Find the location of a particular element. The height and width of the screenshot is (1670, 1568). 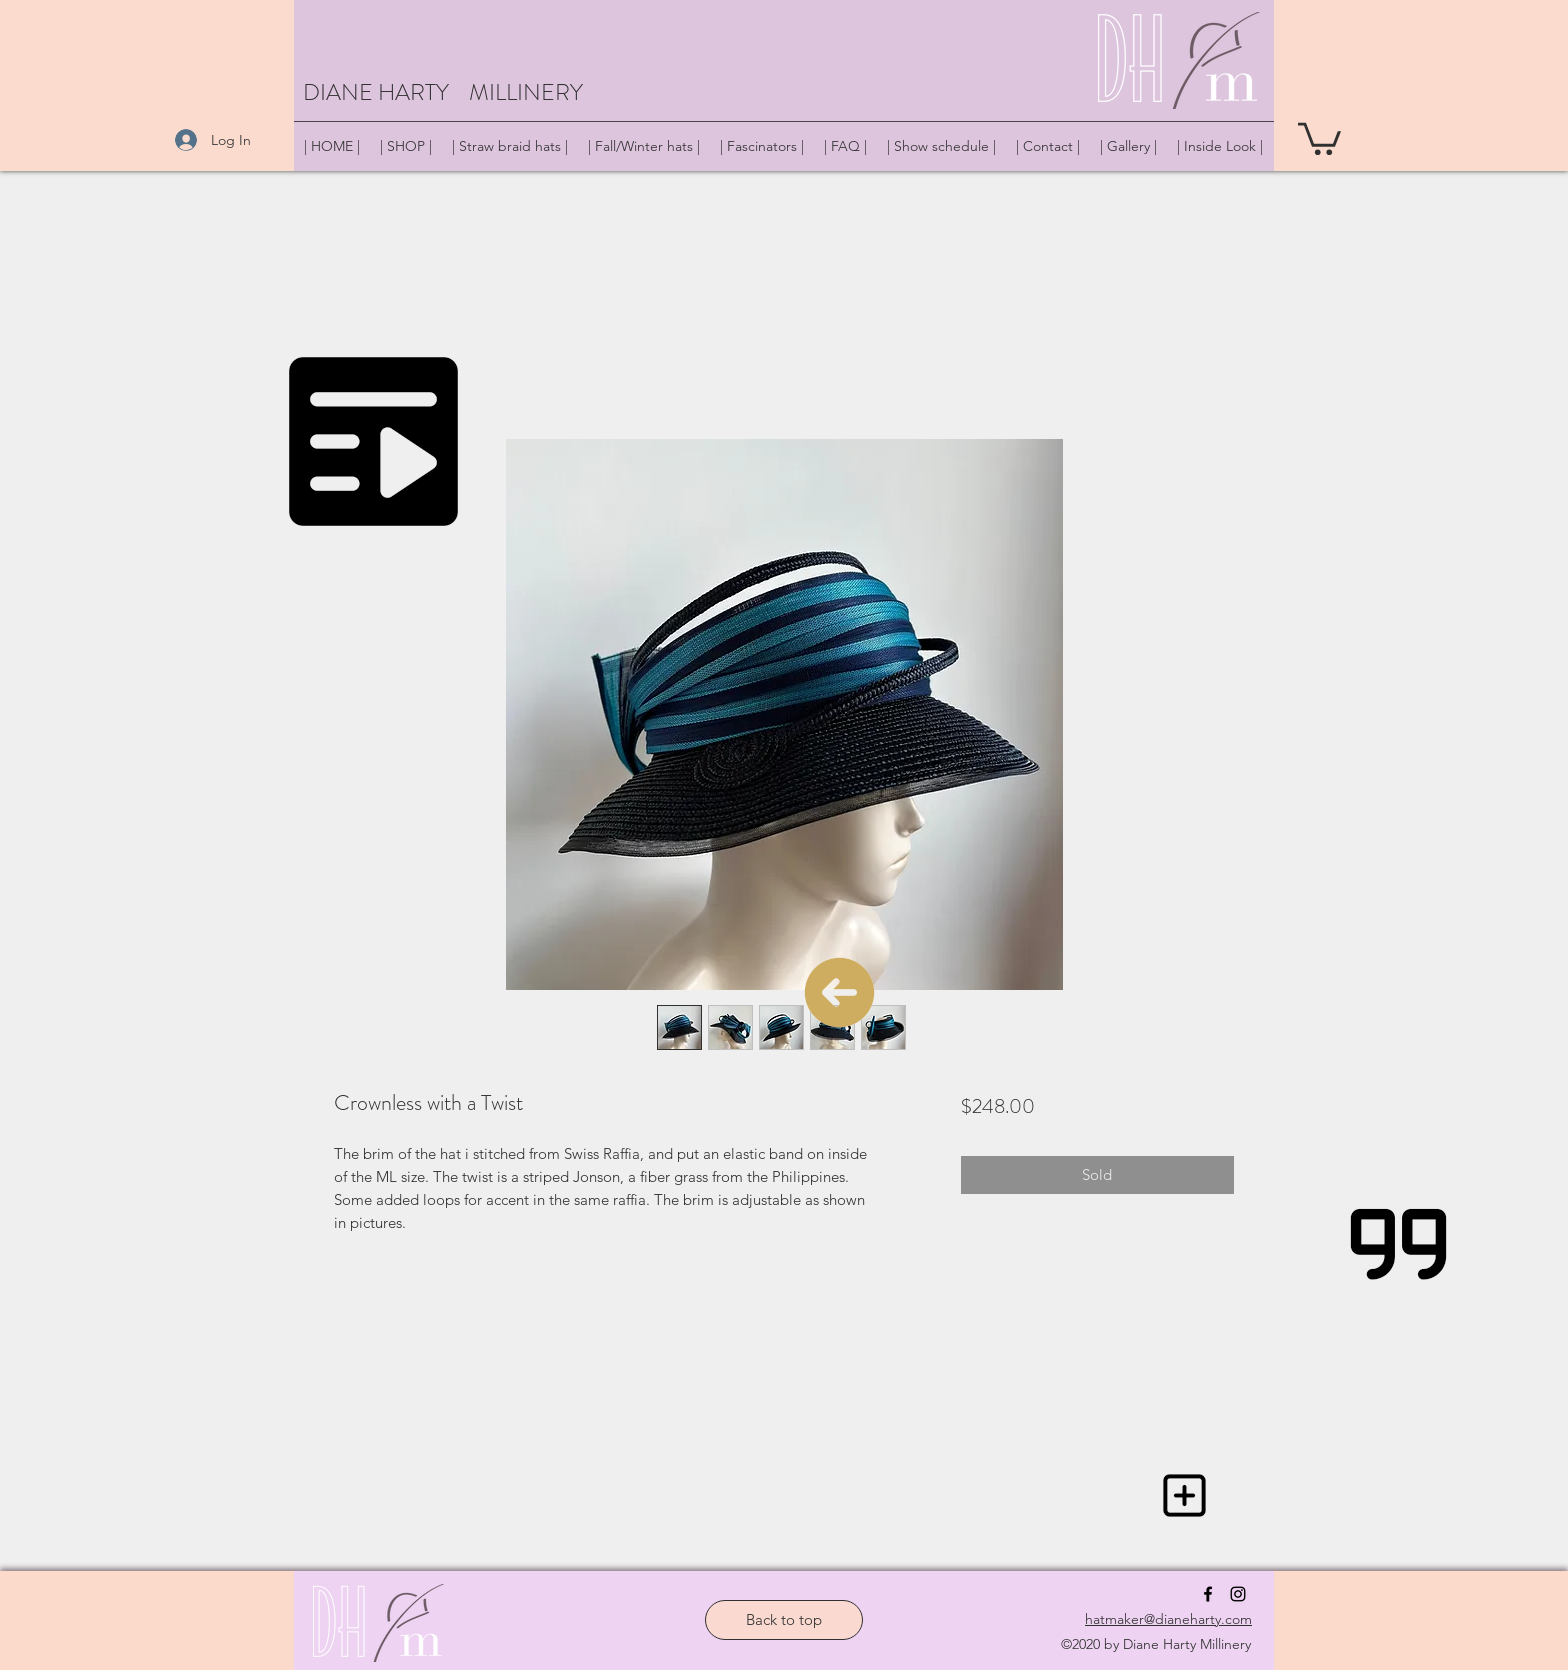

view testimonials or customer quotes is located at coordinates (1398, 1242).